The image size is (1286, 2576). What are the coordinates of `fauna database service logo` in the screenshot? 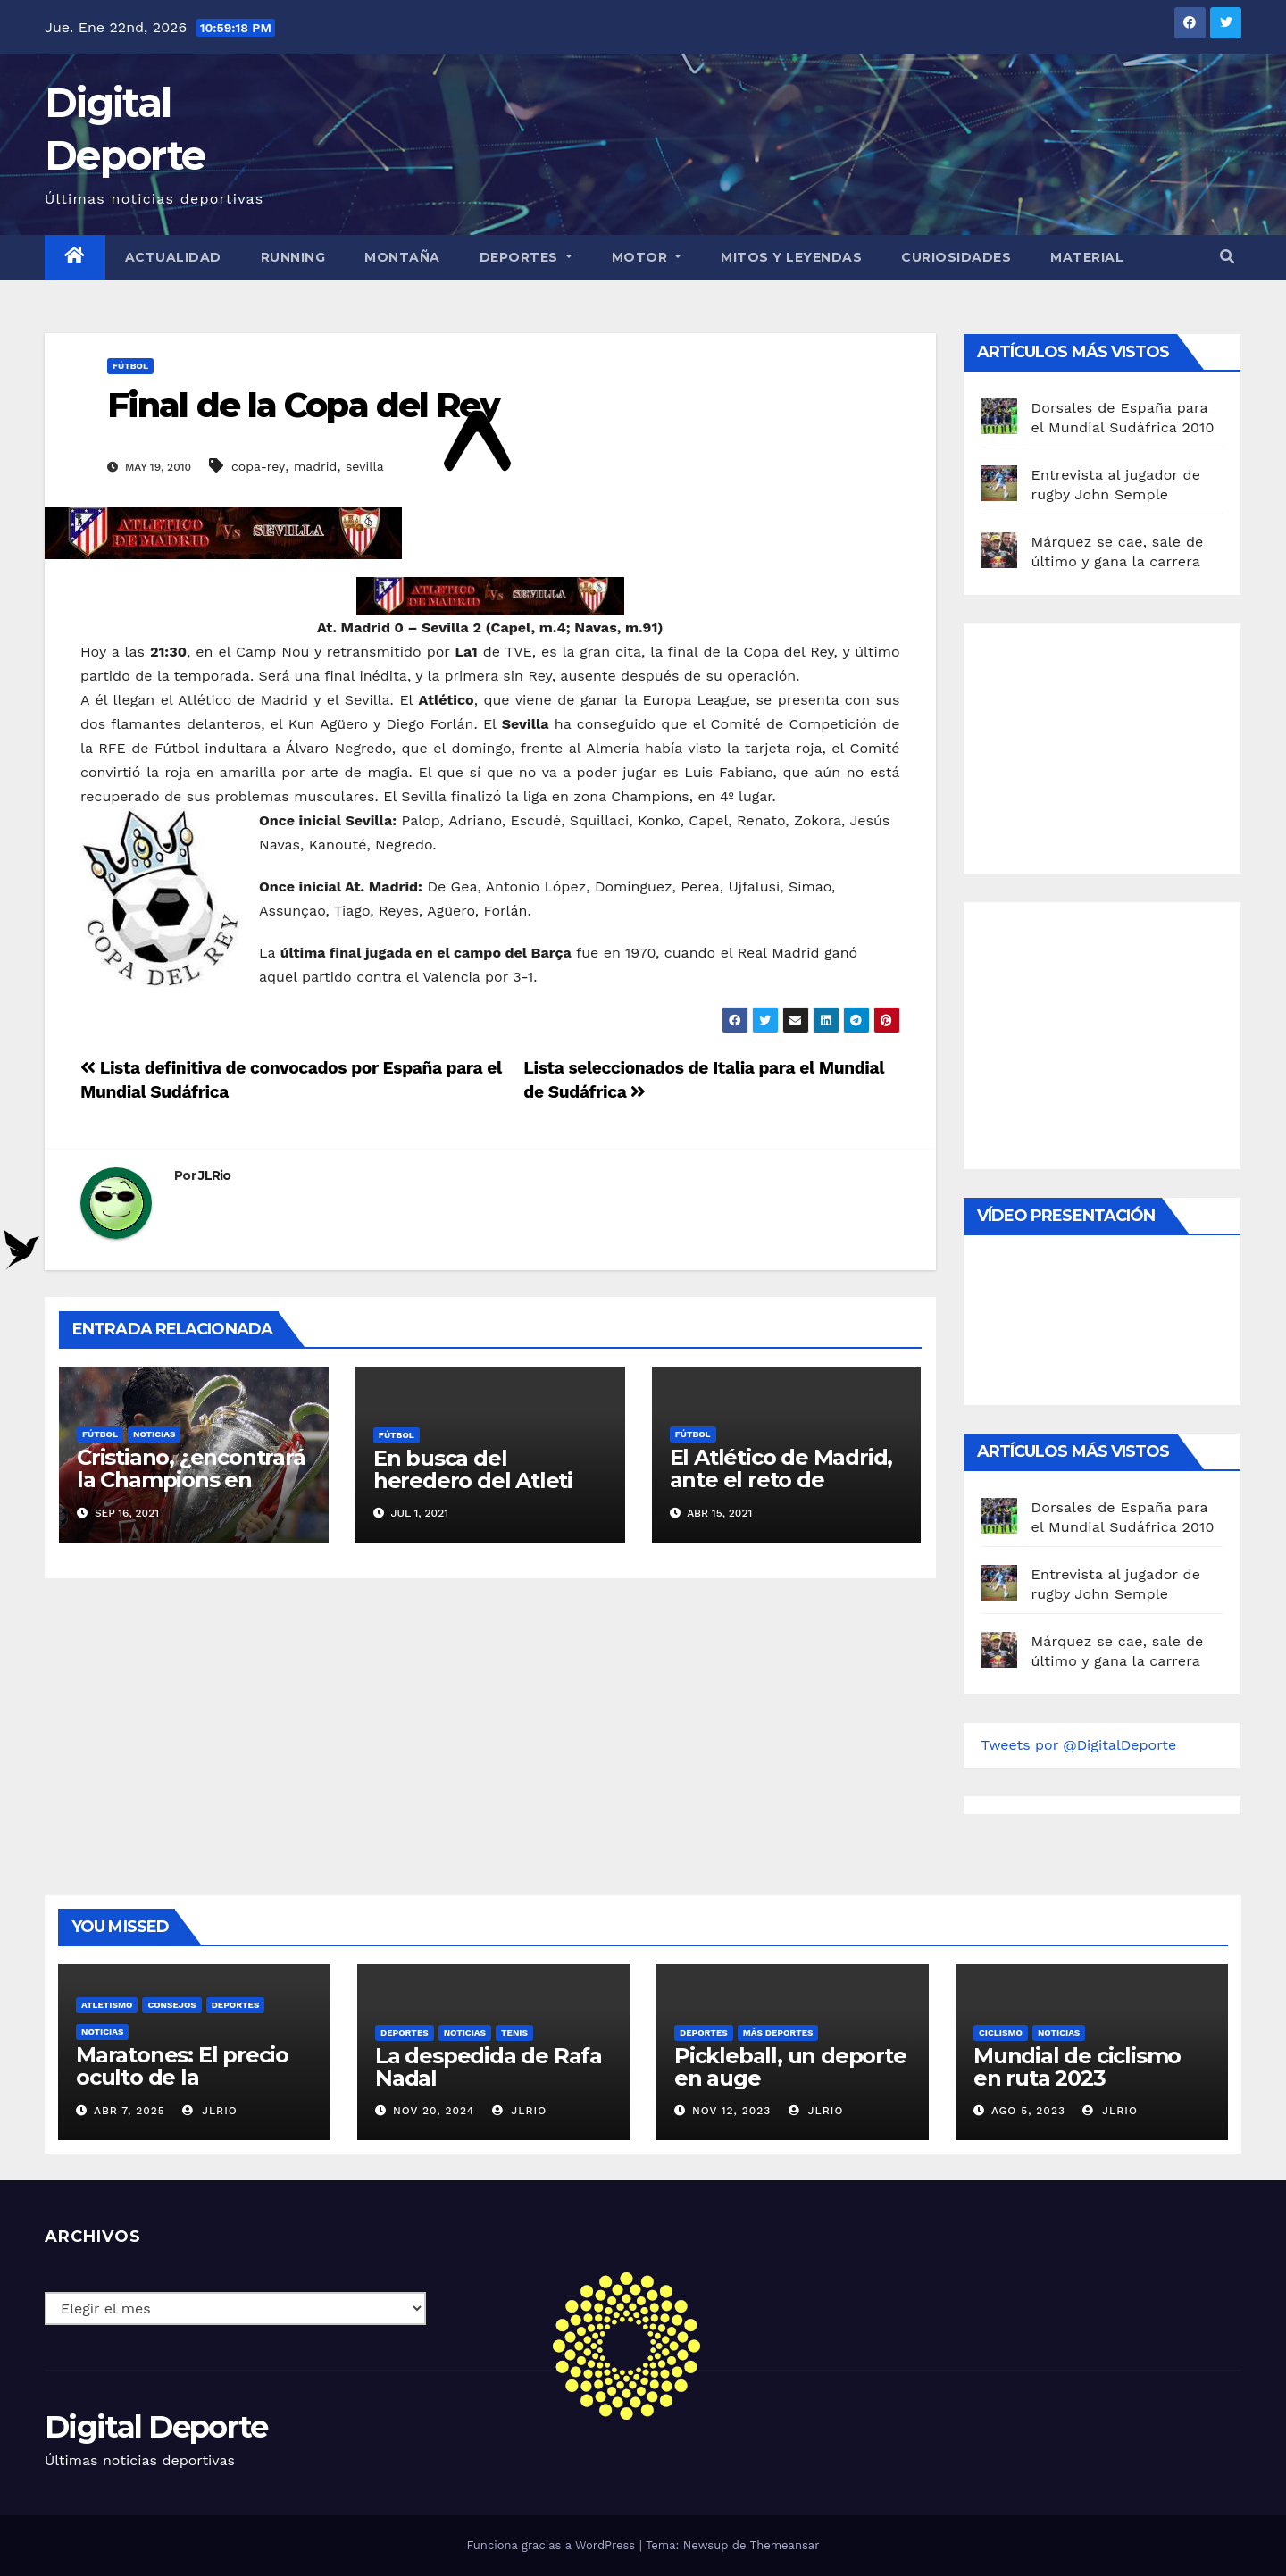 It's located at (21, 1250).